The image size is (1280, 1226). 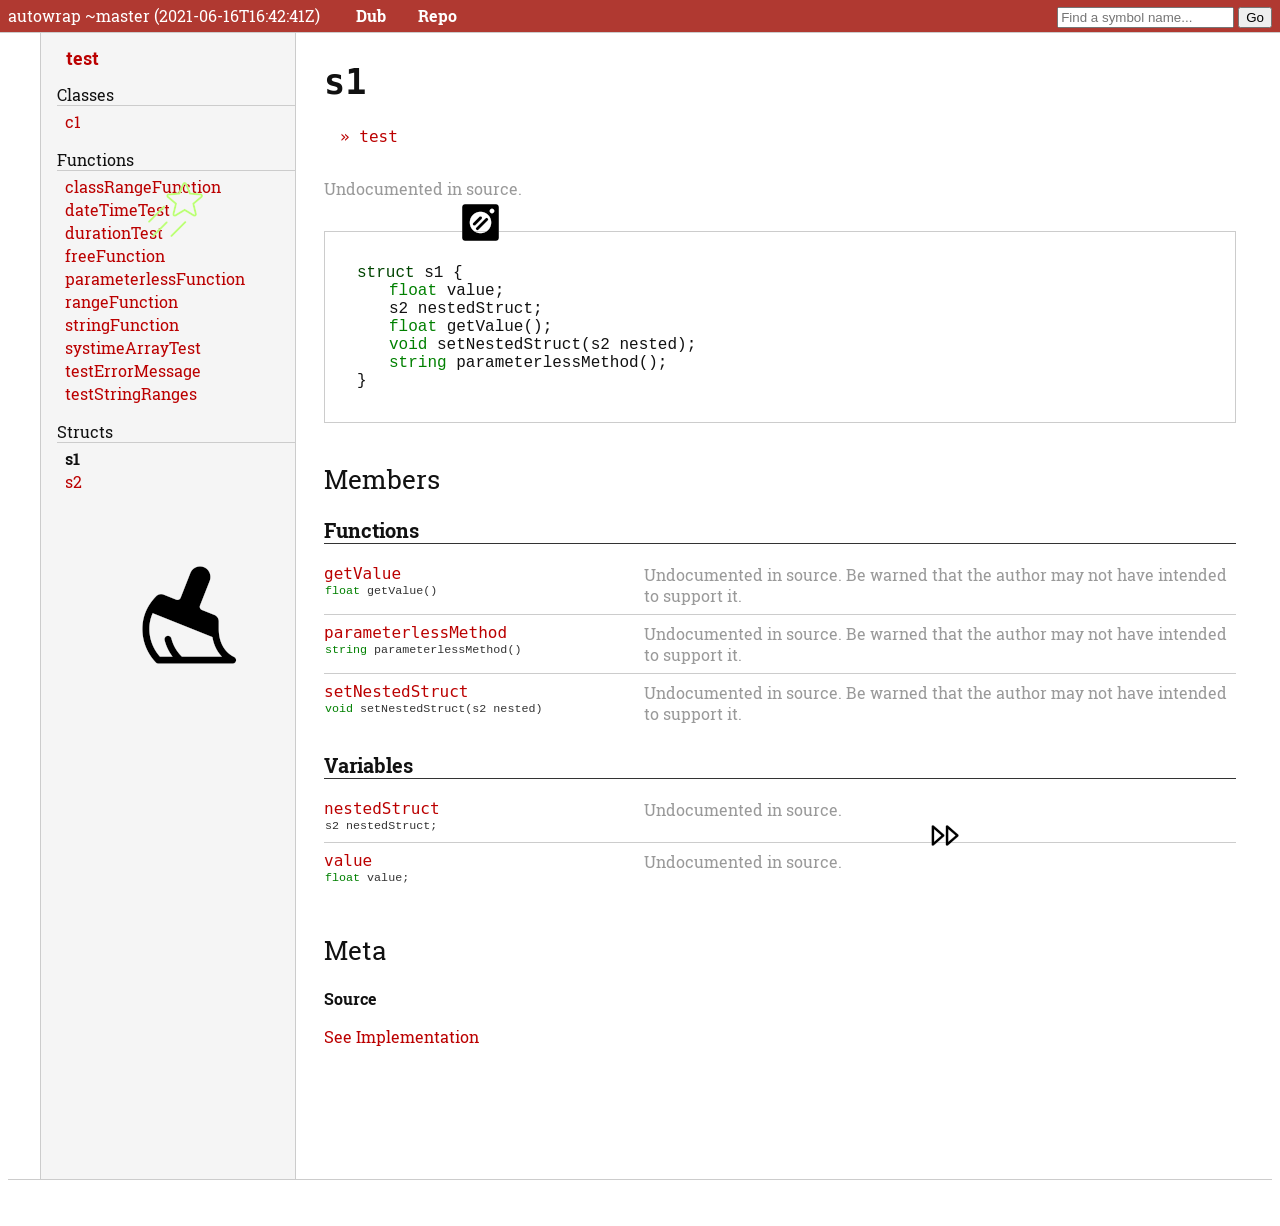 I want to click on access laundry or washing machine controls, so click(x=480, y=222).